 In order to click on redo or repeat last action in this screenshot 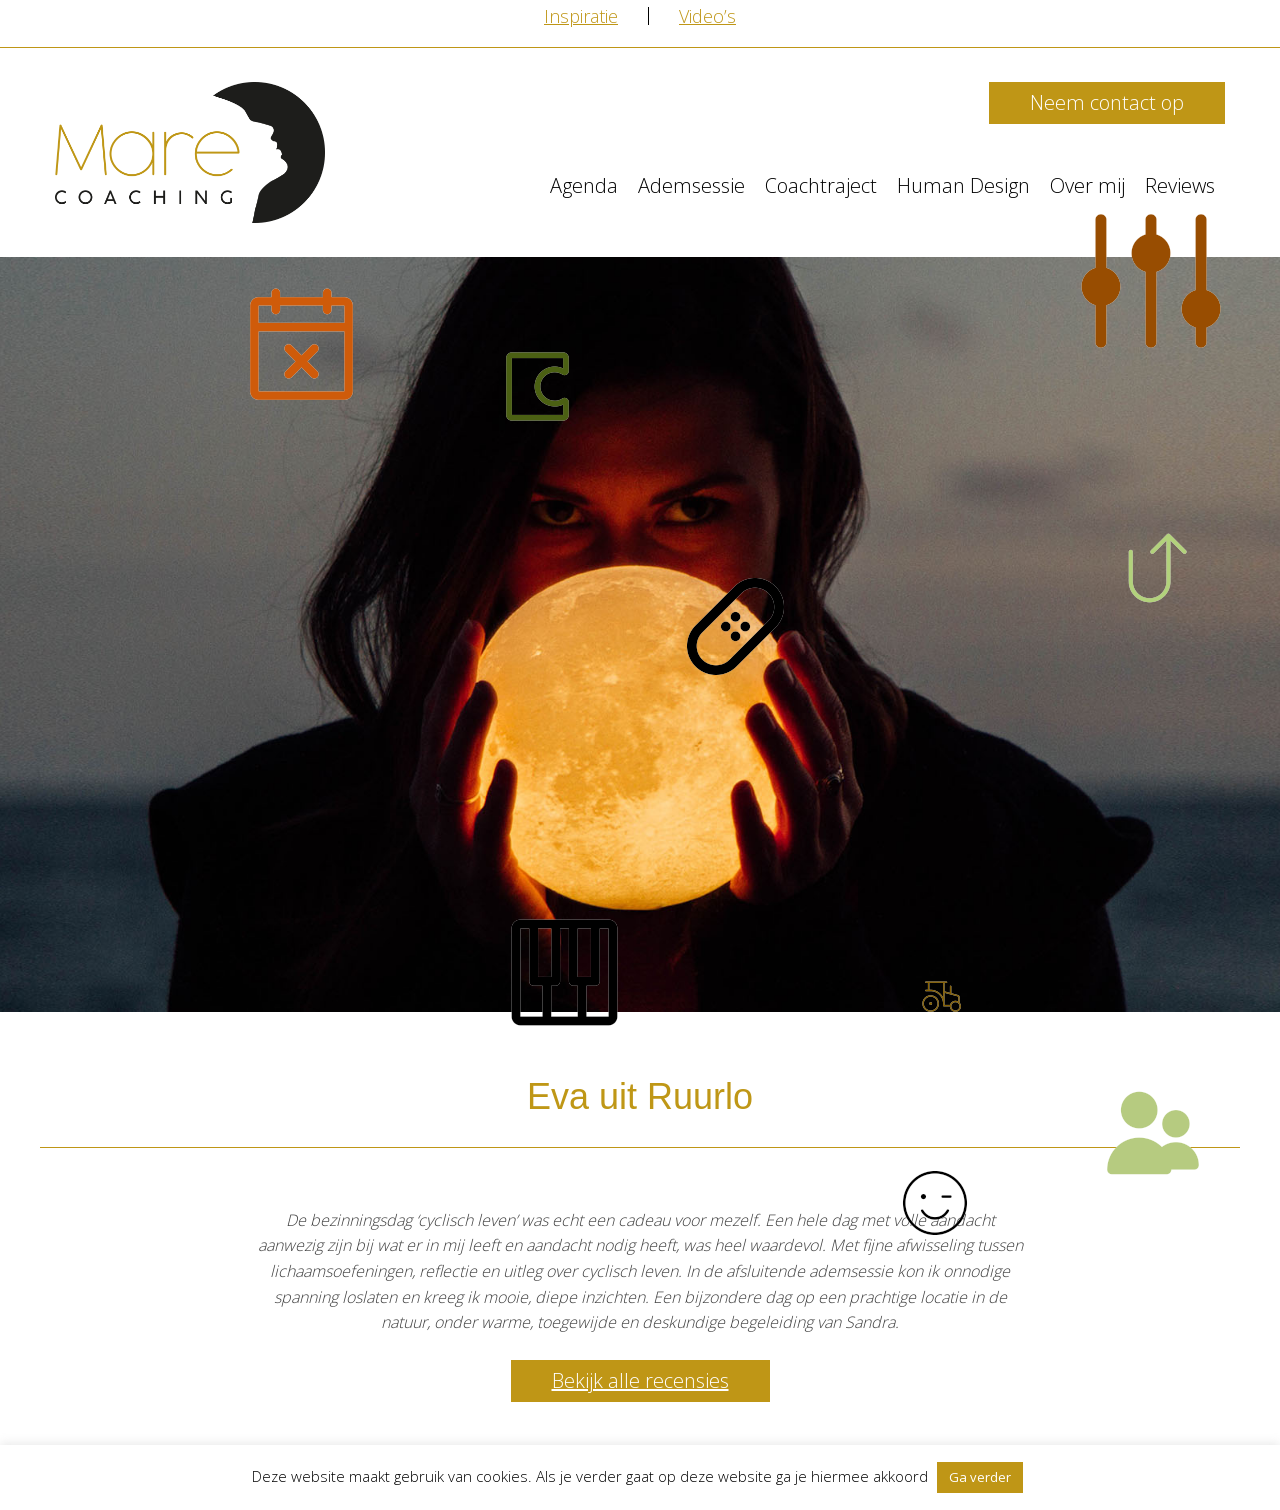, I will do `click(1155, 568)`.